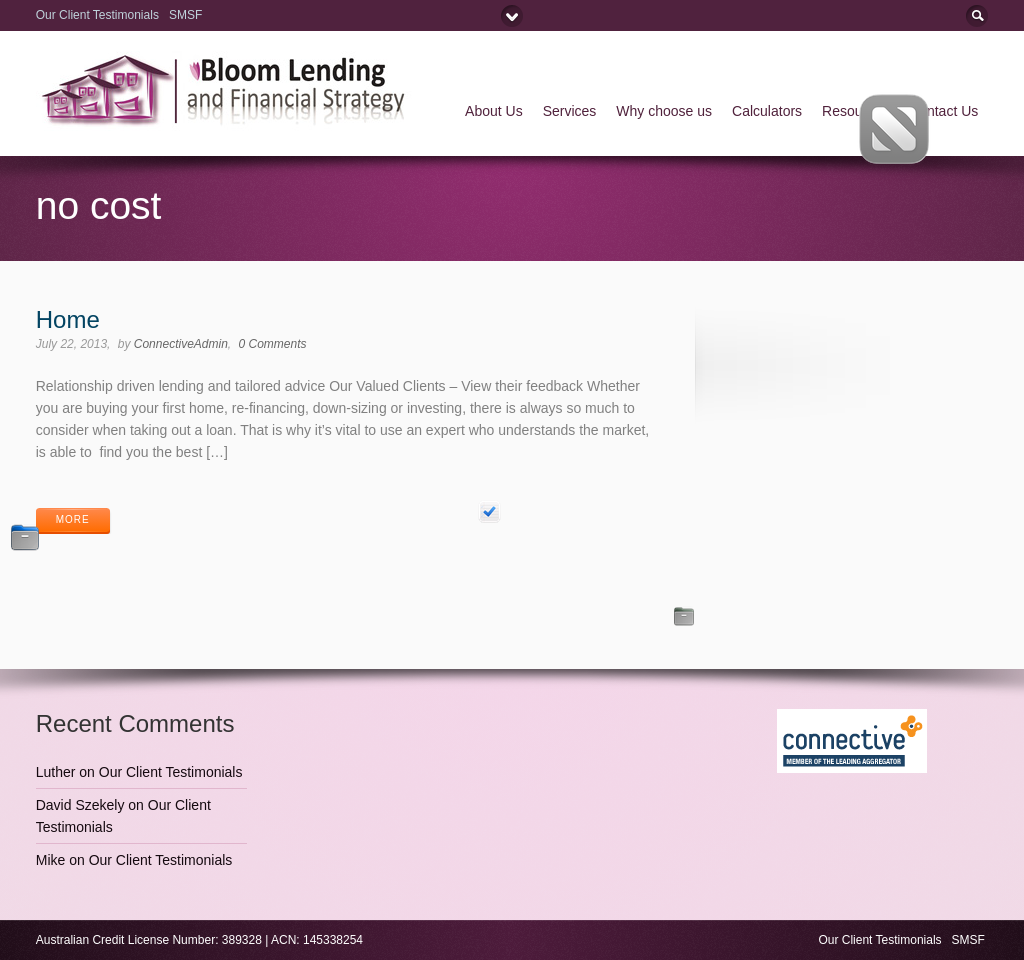 The height and width of the screenshot is (960, 1024). I want to click on open the file manager, so click(684, 616).